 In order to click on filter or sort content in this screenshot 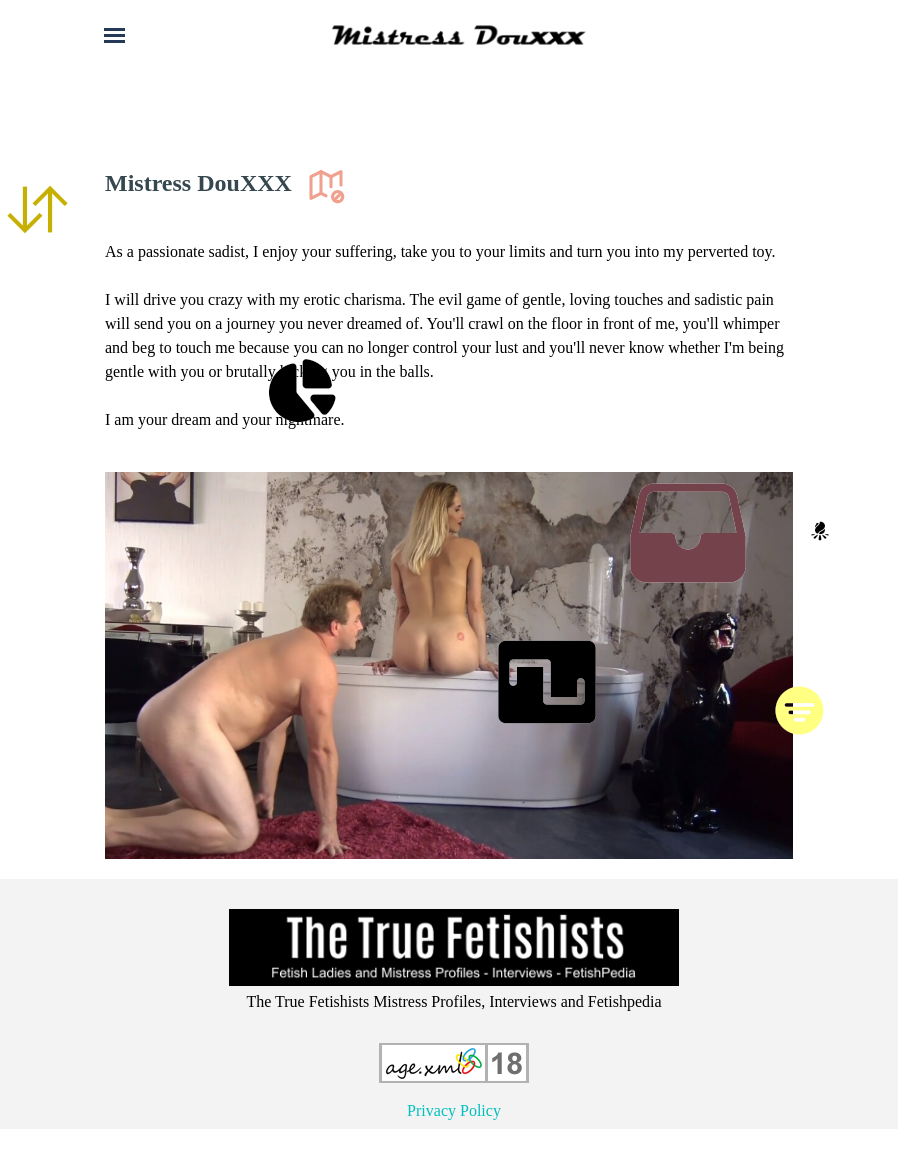, I will do `click(799, 710)`.